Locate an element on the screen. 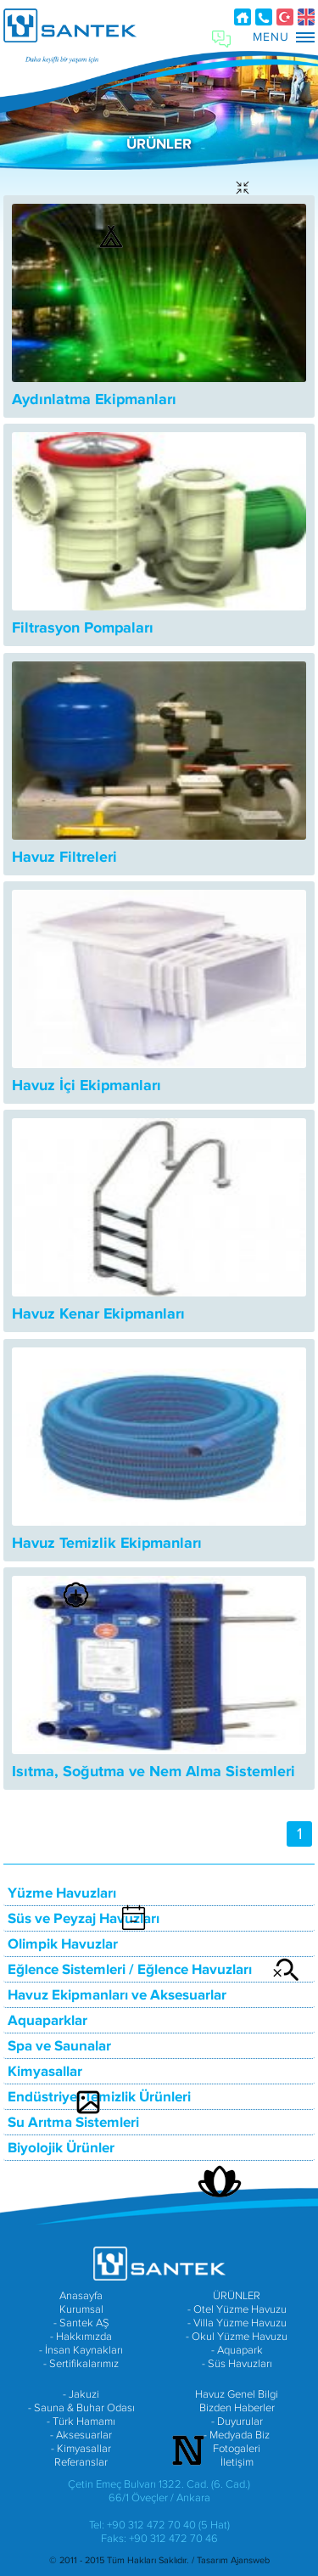 The image size is (318, 2576). remove an event from your calendar is located at coordinates (133, 1918).